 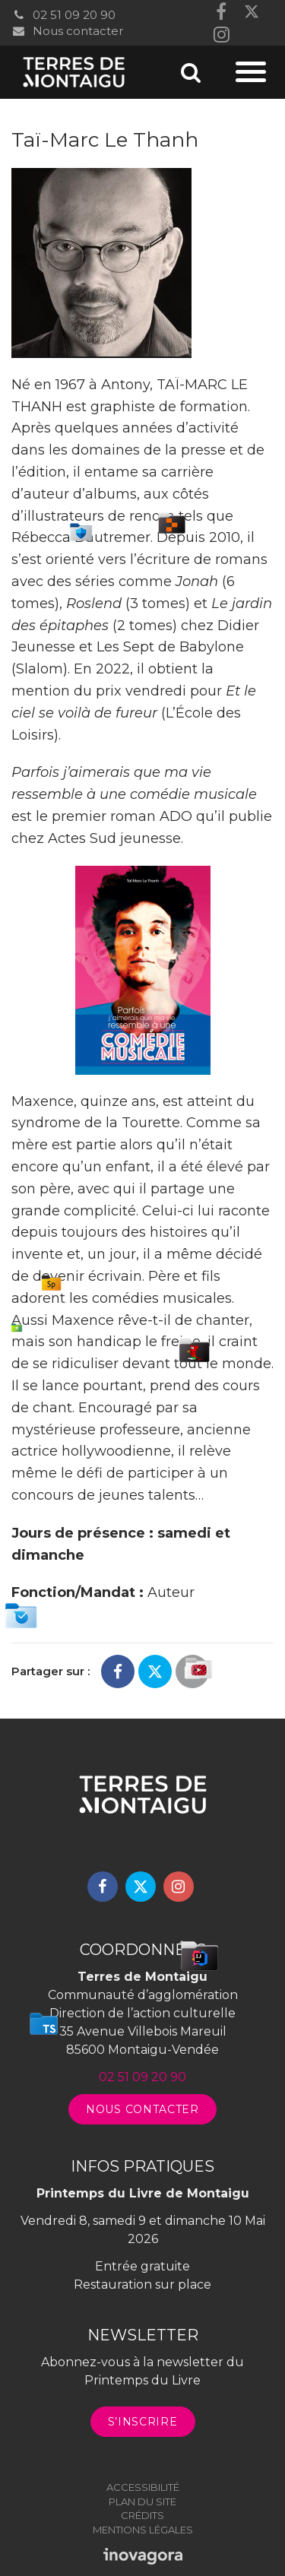 I want to click on open microsoft kaizala files folder, so click(x=21, y=1616).